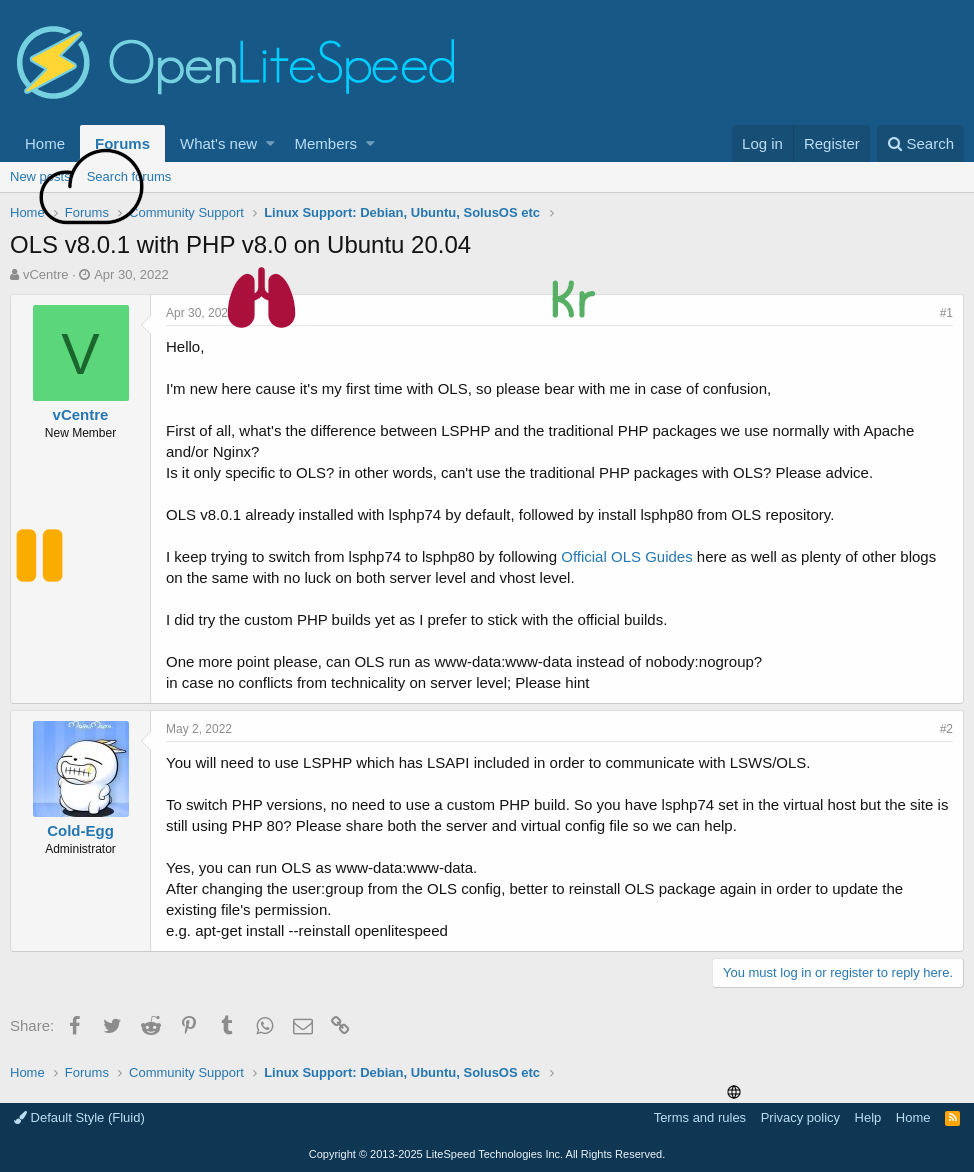 The height and width of the screenshot is (1172, 974). I want to click on switch to global or worldwide view, so click(734, 1092).